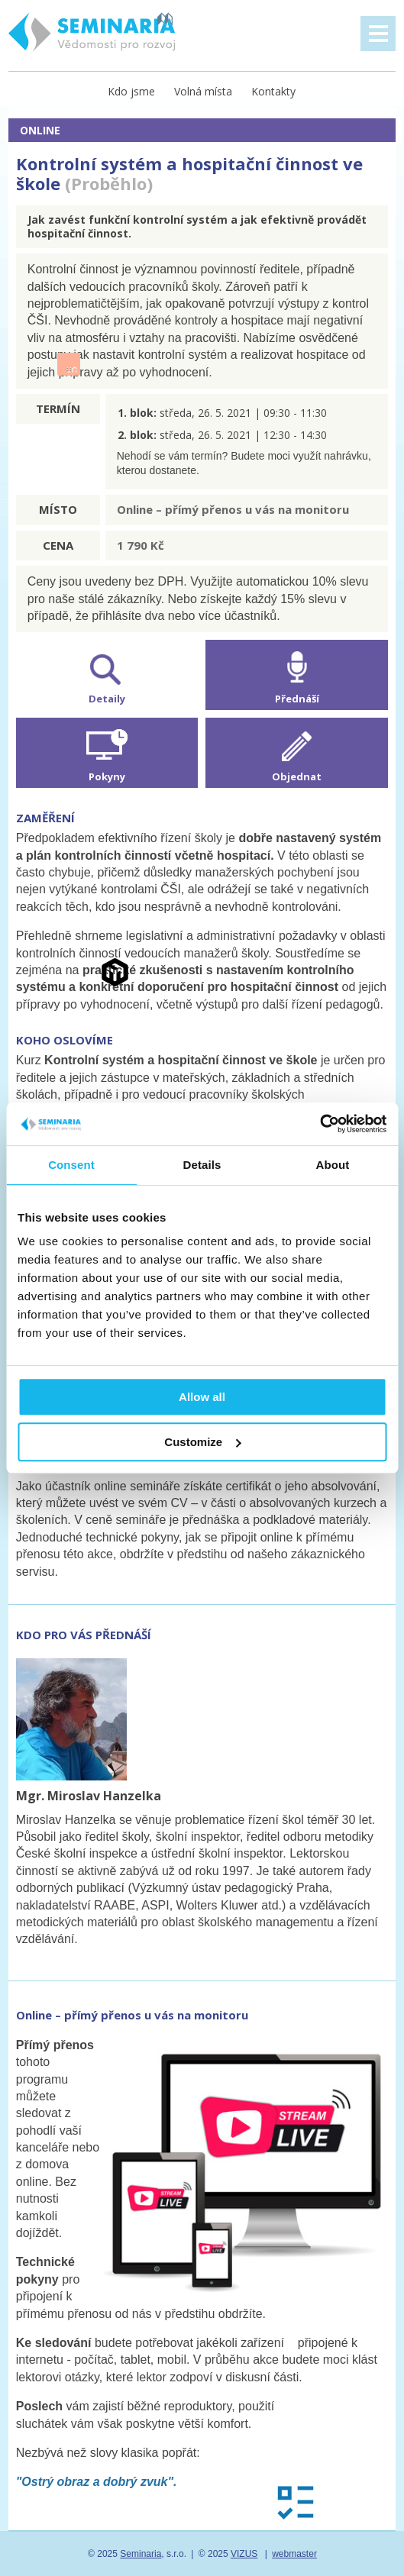 The width and height of the screenshot is (404, 2576). Describe the element at coordinates (165, 19) in the screenshot. I see `open siyuan note-taking app` at that location.